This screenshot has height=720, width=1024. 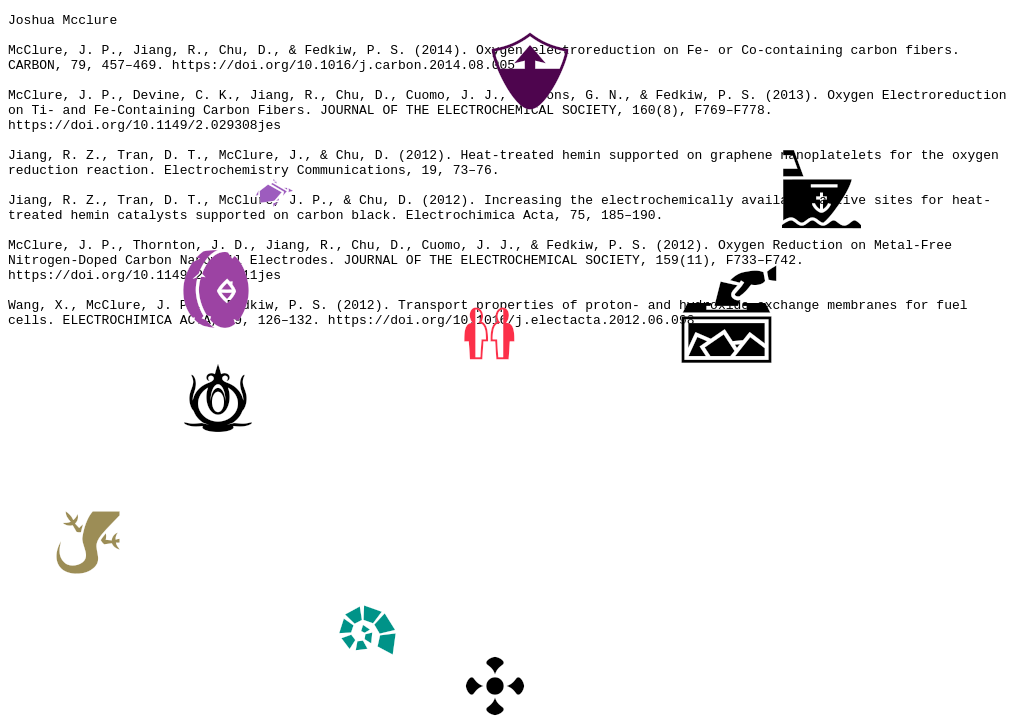 What do you see at coordinates (216, 289) in the screenshot?
I see `ancient or prehistoric game element` at bounding box center [216, 289].